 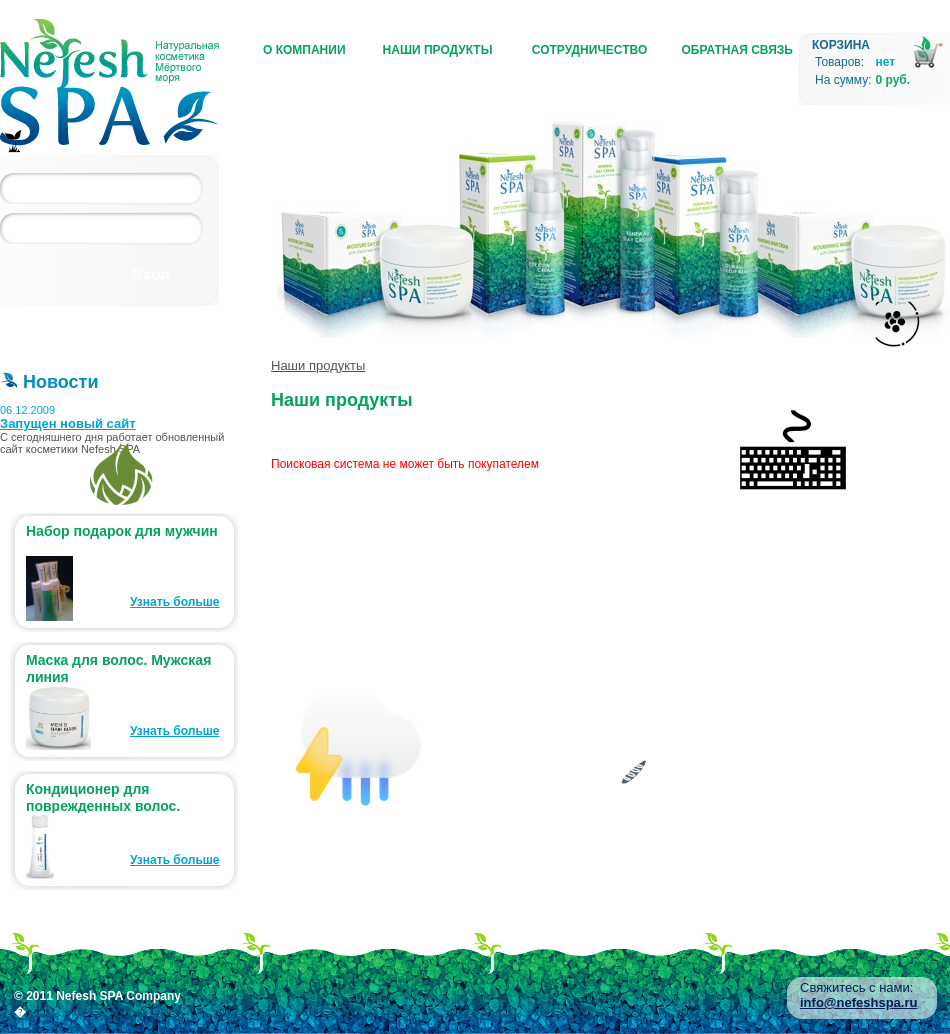 What do you see at coordinates (793, 468) in the screenshot?
I see `open on-screen keyboard` at bounding box center [793, 468].